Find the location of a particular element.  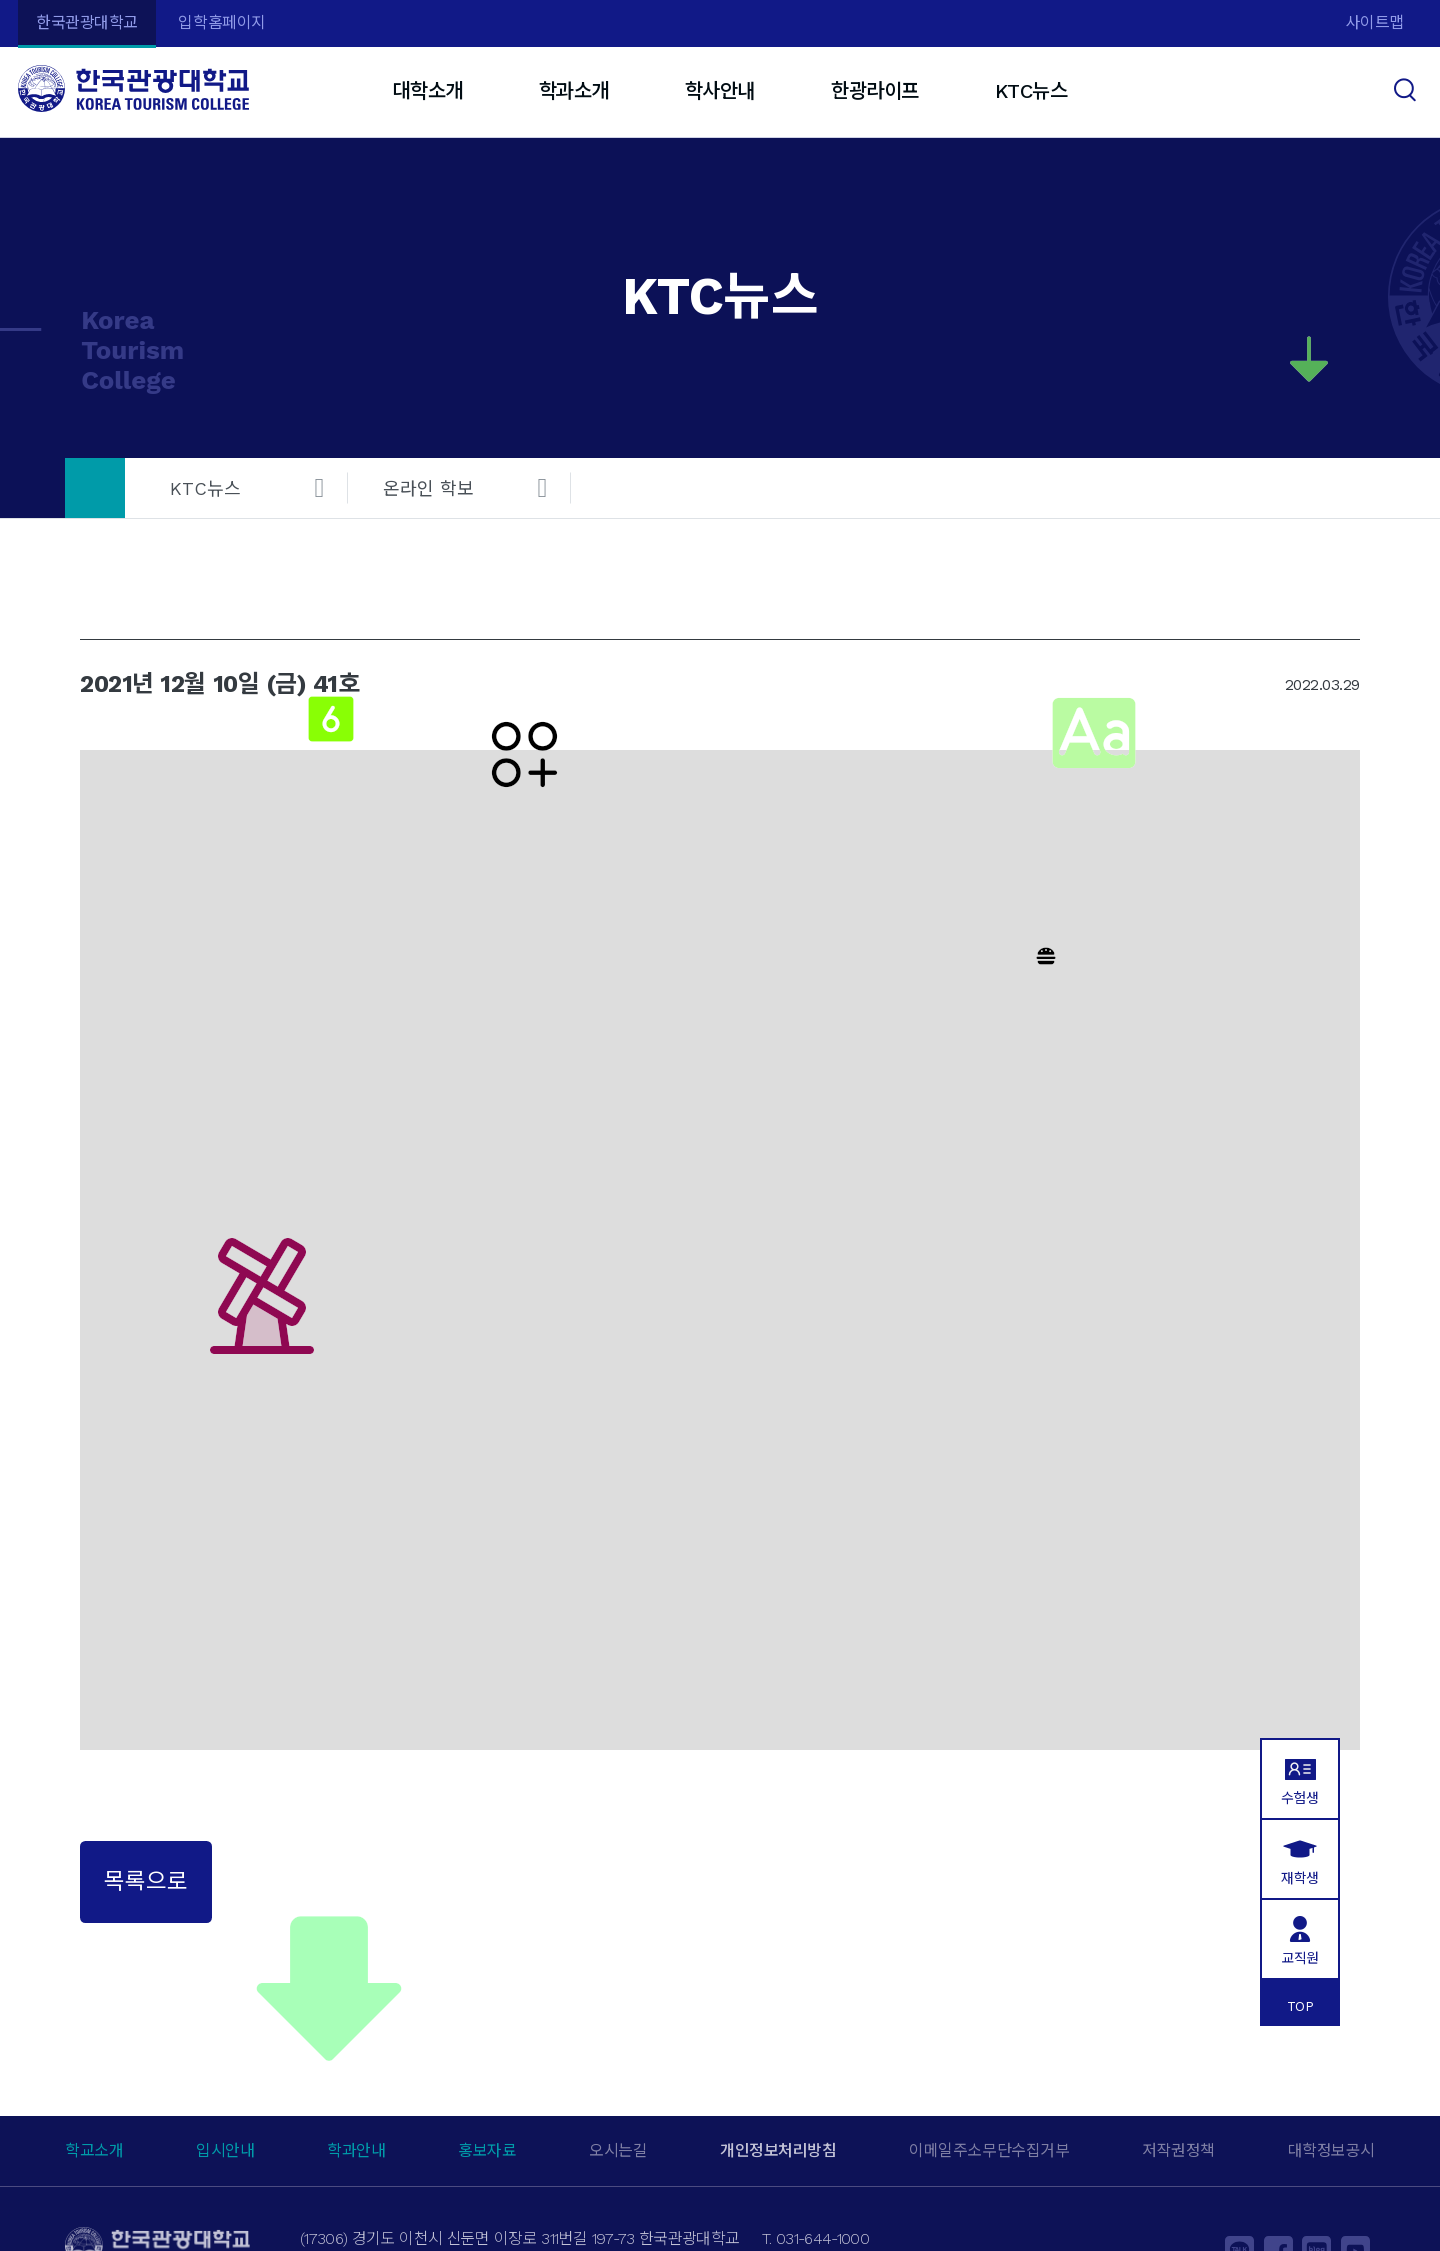

change font size settings is located at coordinates (1094, 733).